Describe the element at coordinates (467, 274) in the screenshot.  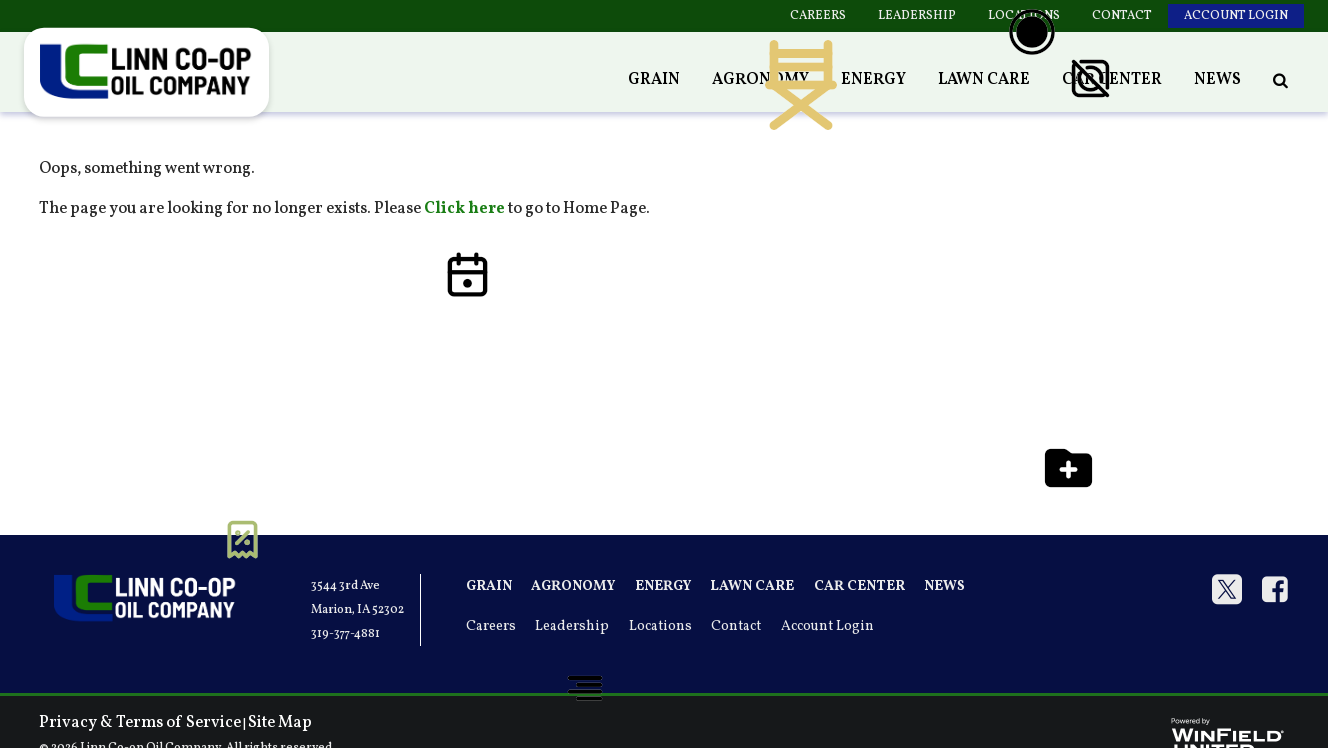
I see `view upcoming deadlines or due dates` at that location.